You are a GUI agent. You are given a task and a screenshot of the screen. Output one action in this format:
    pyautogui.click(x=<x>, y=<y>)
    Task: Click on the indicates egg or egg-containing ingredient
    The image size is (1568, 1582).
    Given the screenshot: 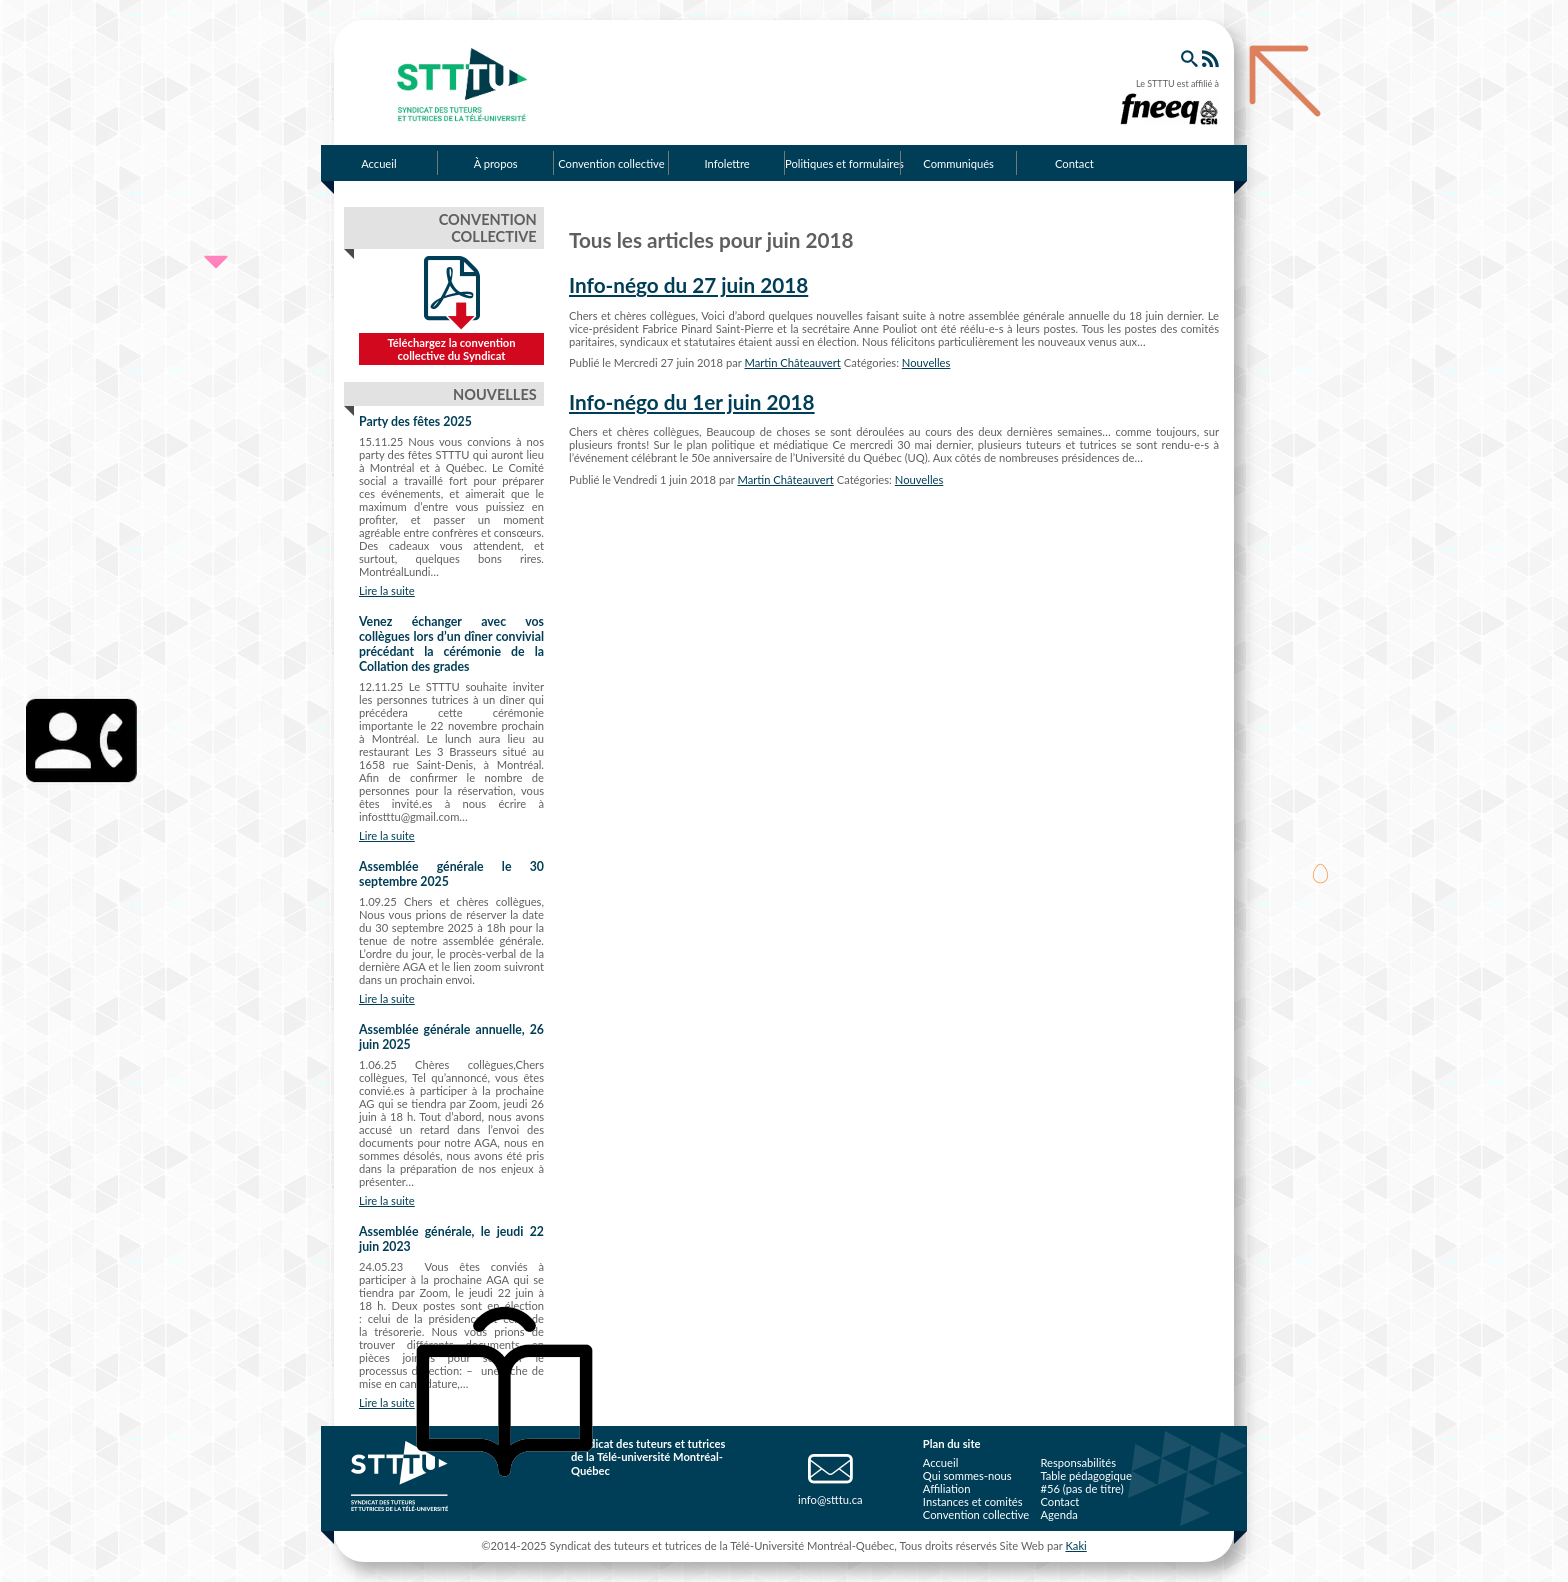 What is the action you would take?
    pyautogui.click(x=1320, y=873)
    